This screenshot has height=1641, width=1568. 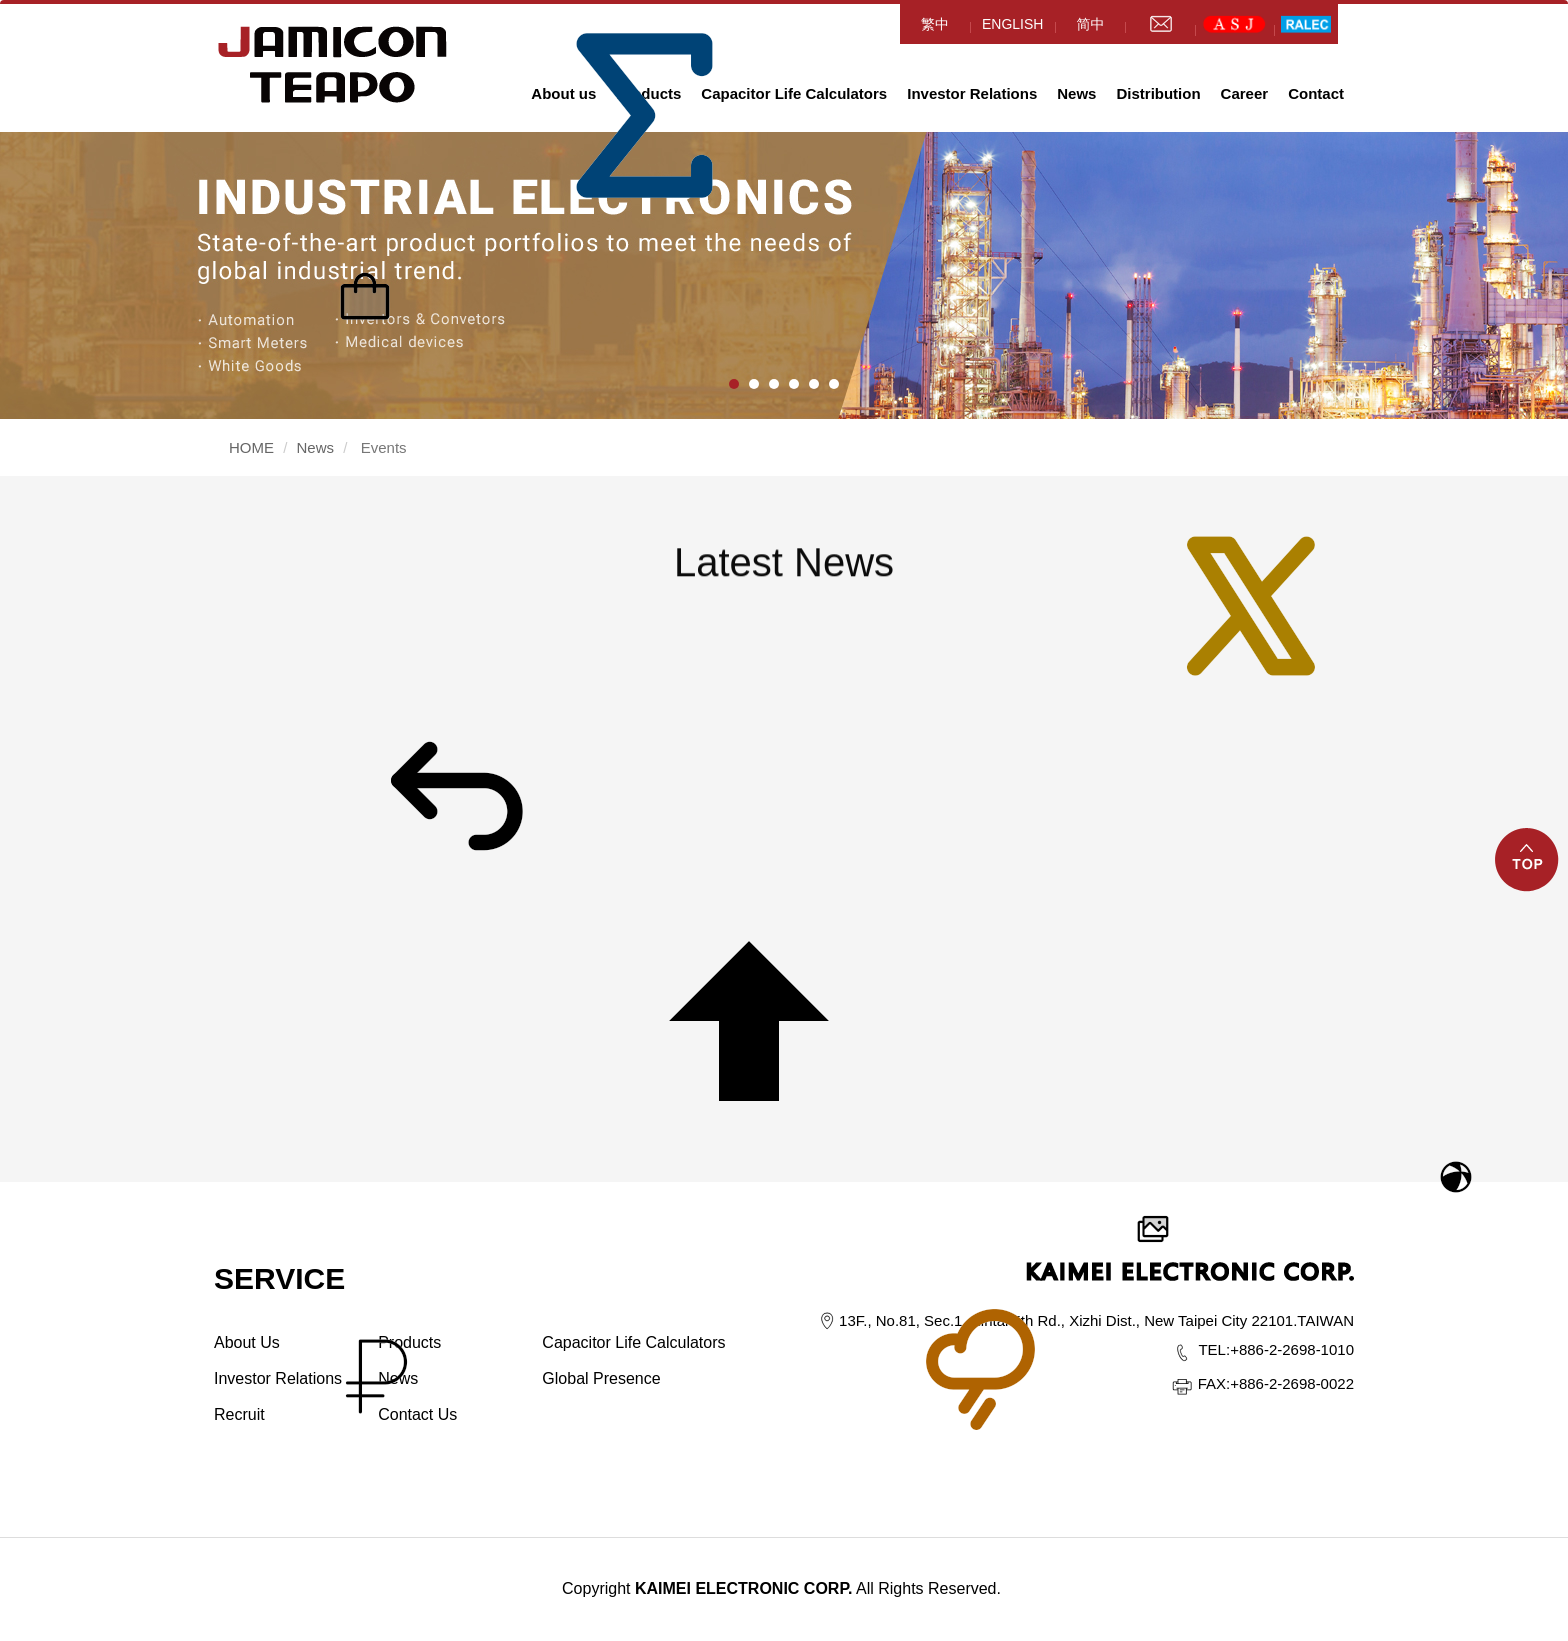 What do you see at coordinates (1456, 1177) in the screenshot?
I see `access games or entertainment features` at bounding box center [1456, 1177].